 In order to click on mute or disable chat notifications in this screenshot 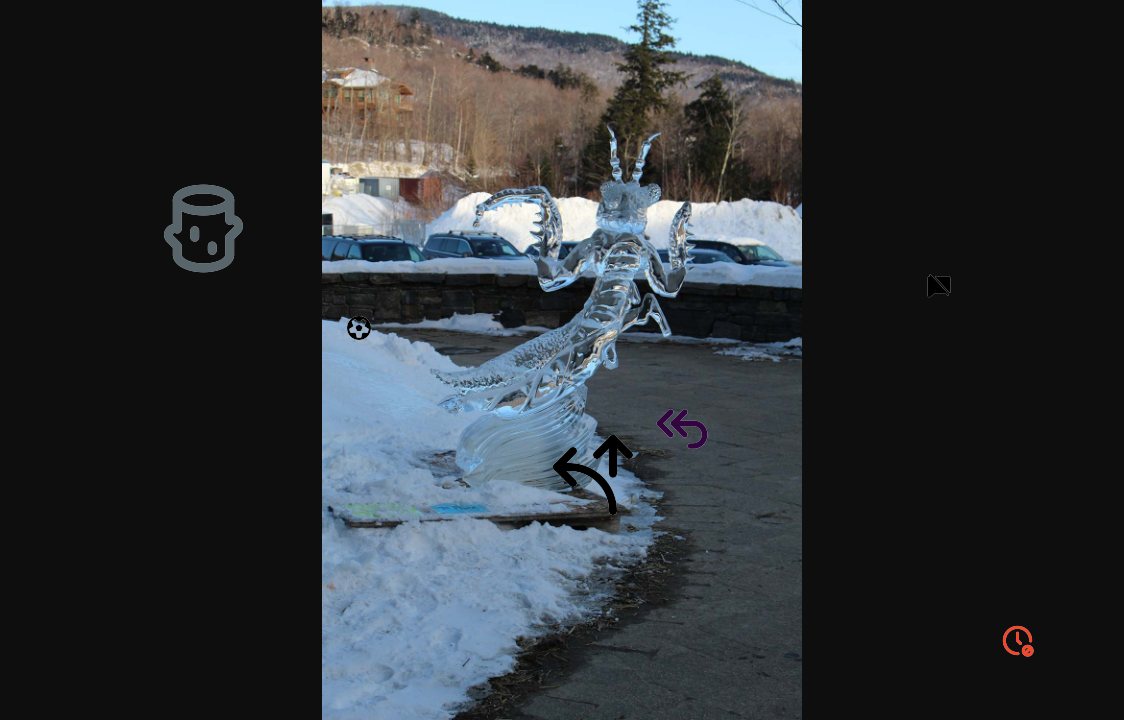, I will do `click(939, 285)`.